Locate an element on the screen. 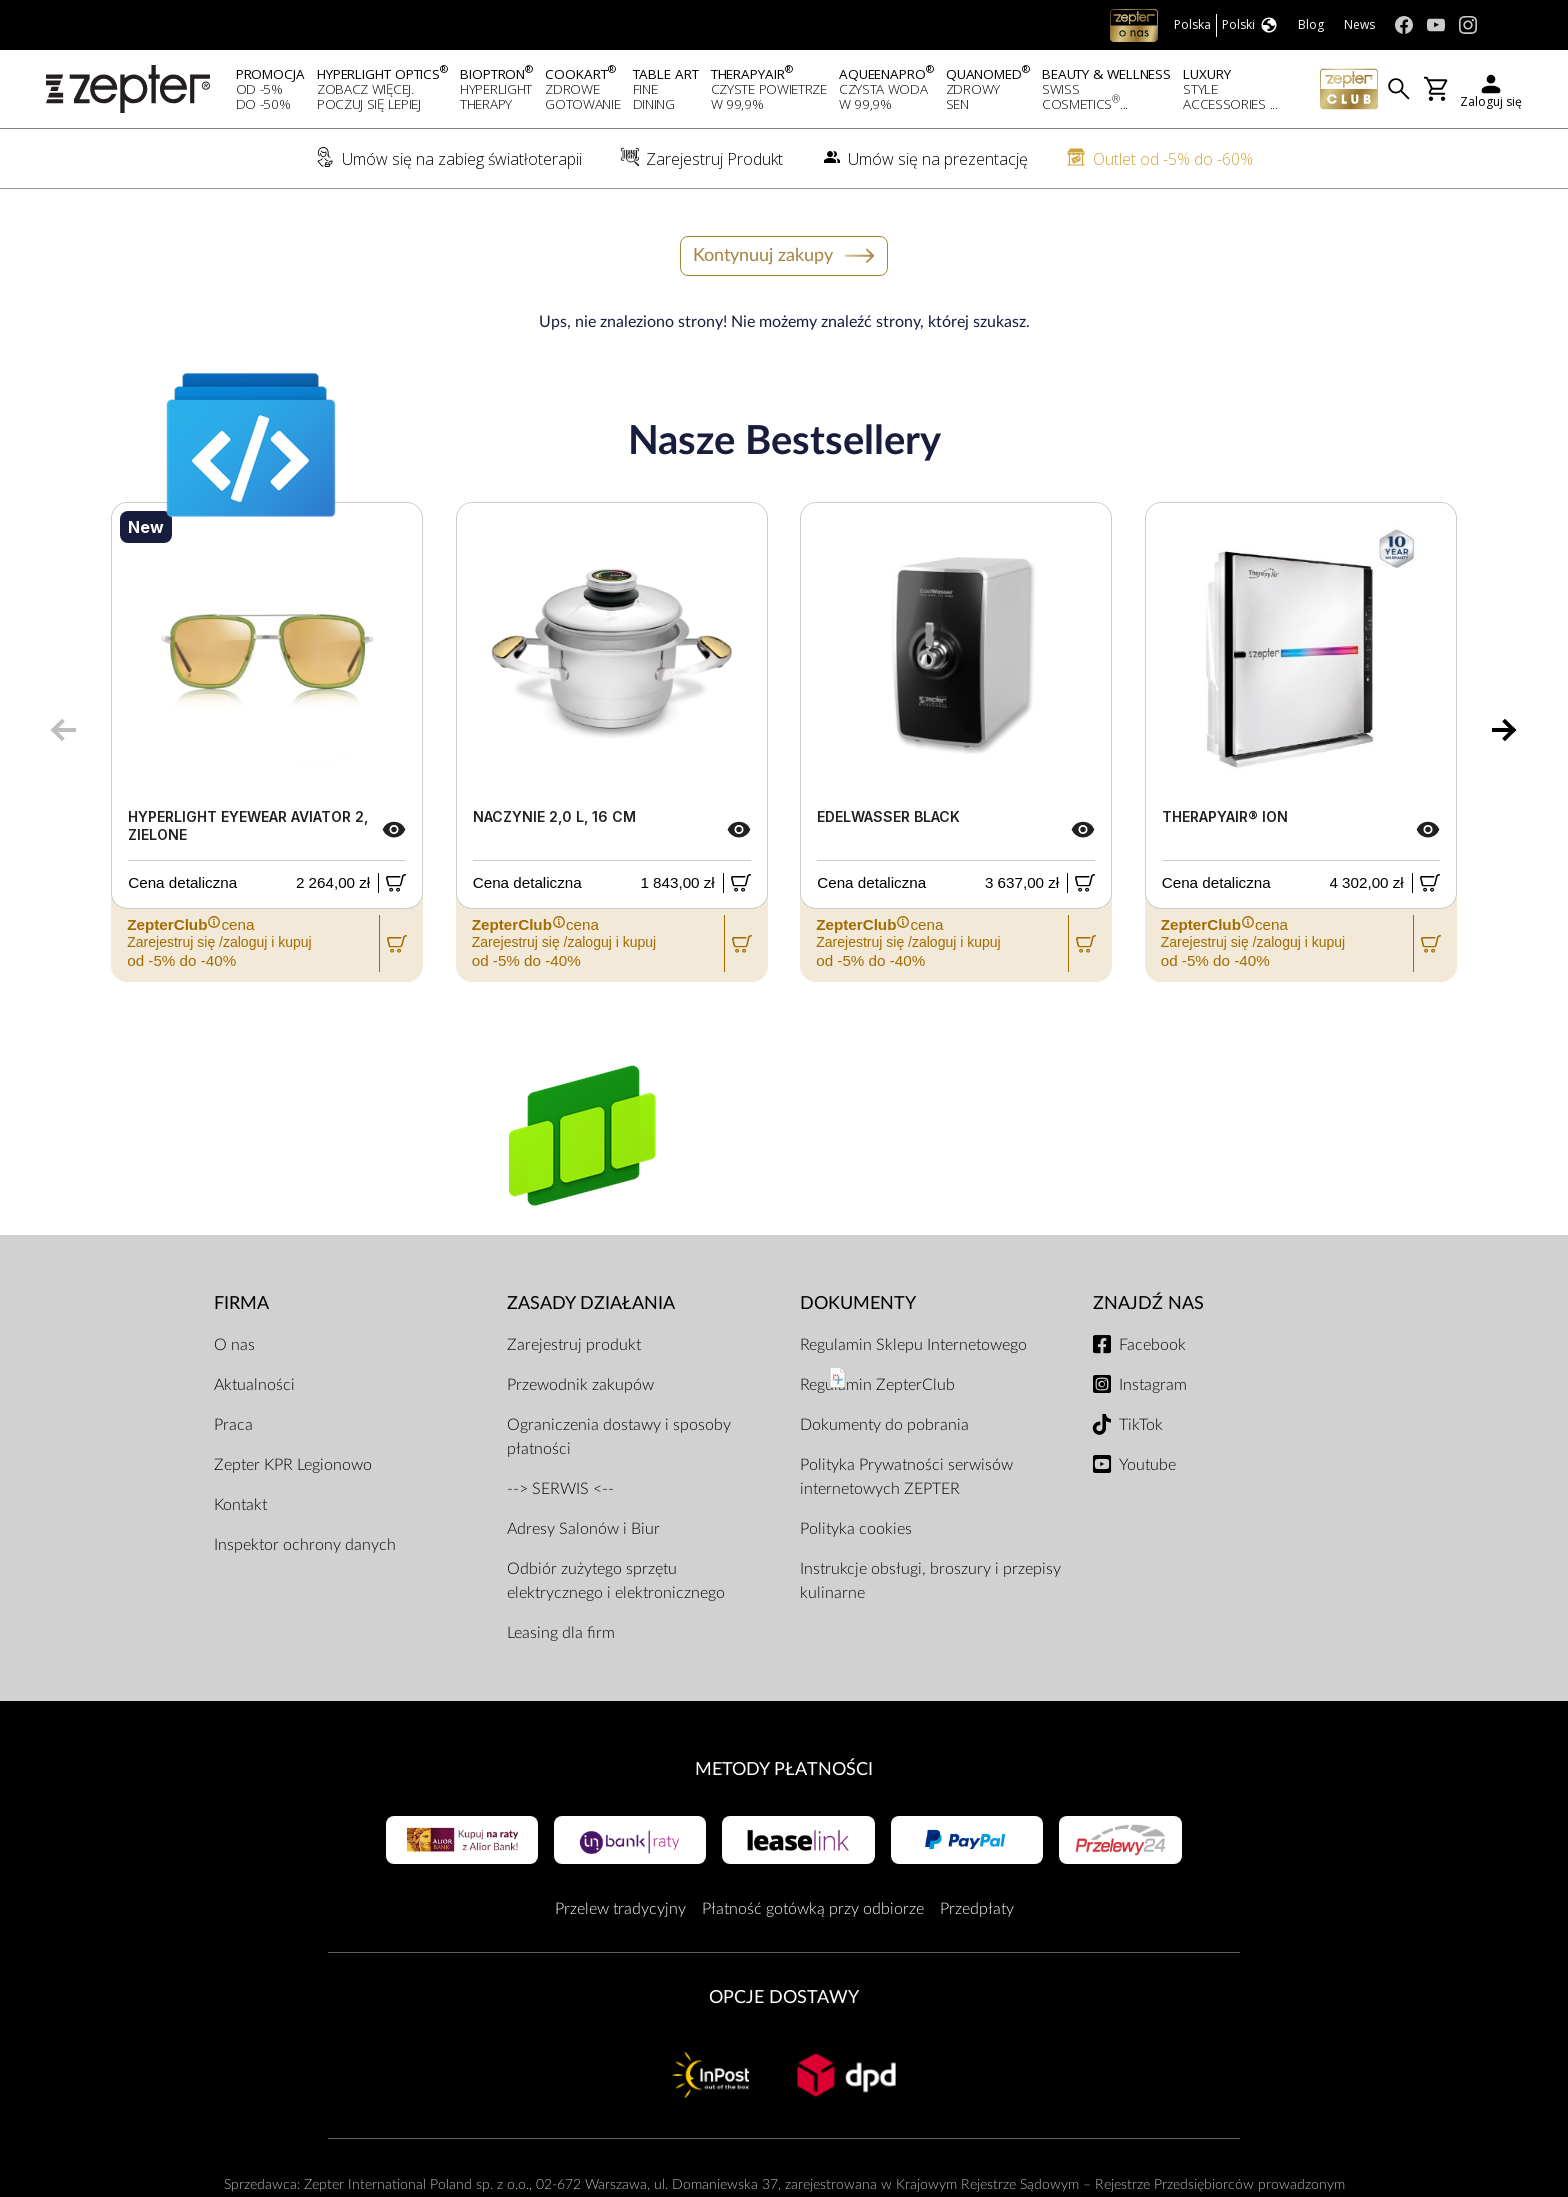 Image resolution: width=1568 pixels, height=2197 pixels. open xaml application is located at coordinates (251, 448).